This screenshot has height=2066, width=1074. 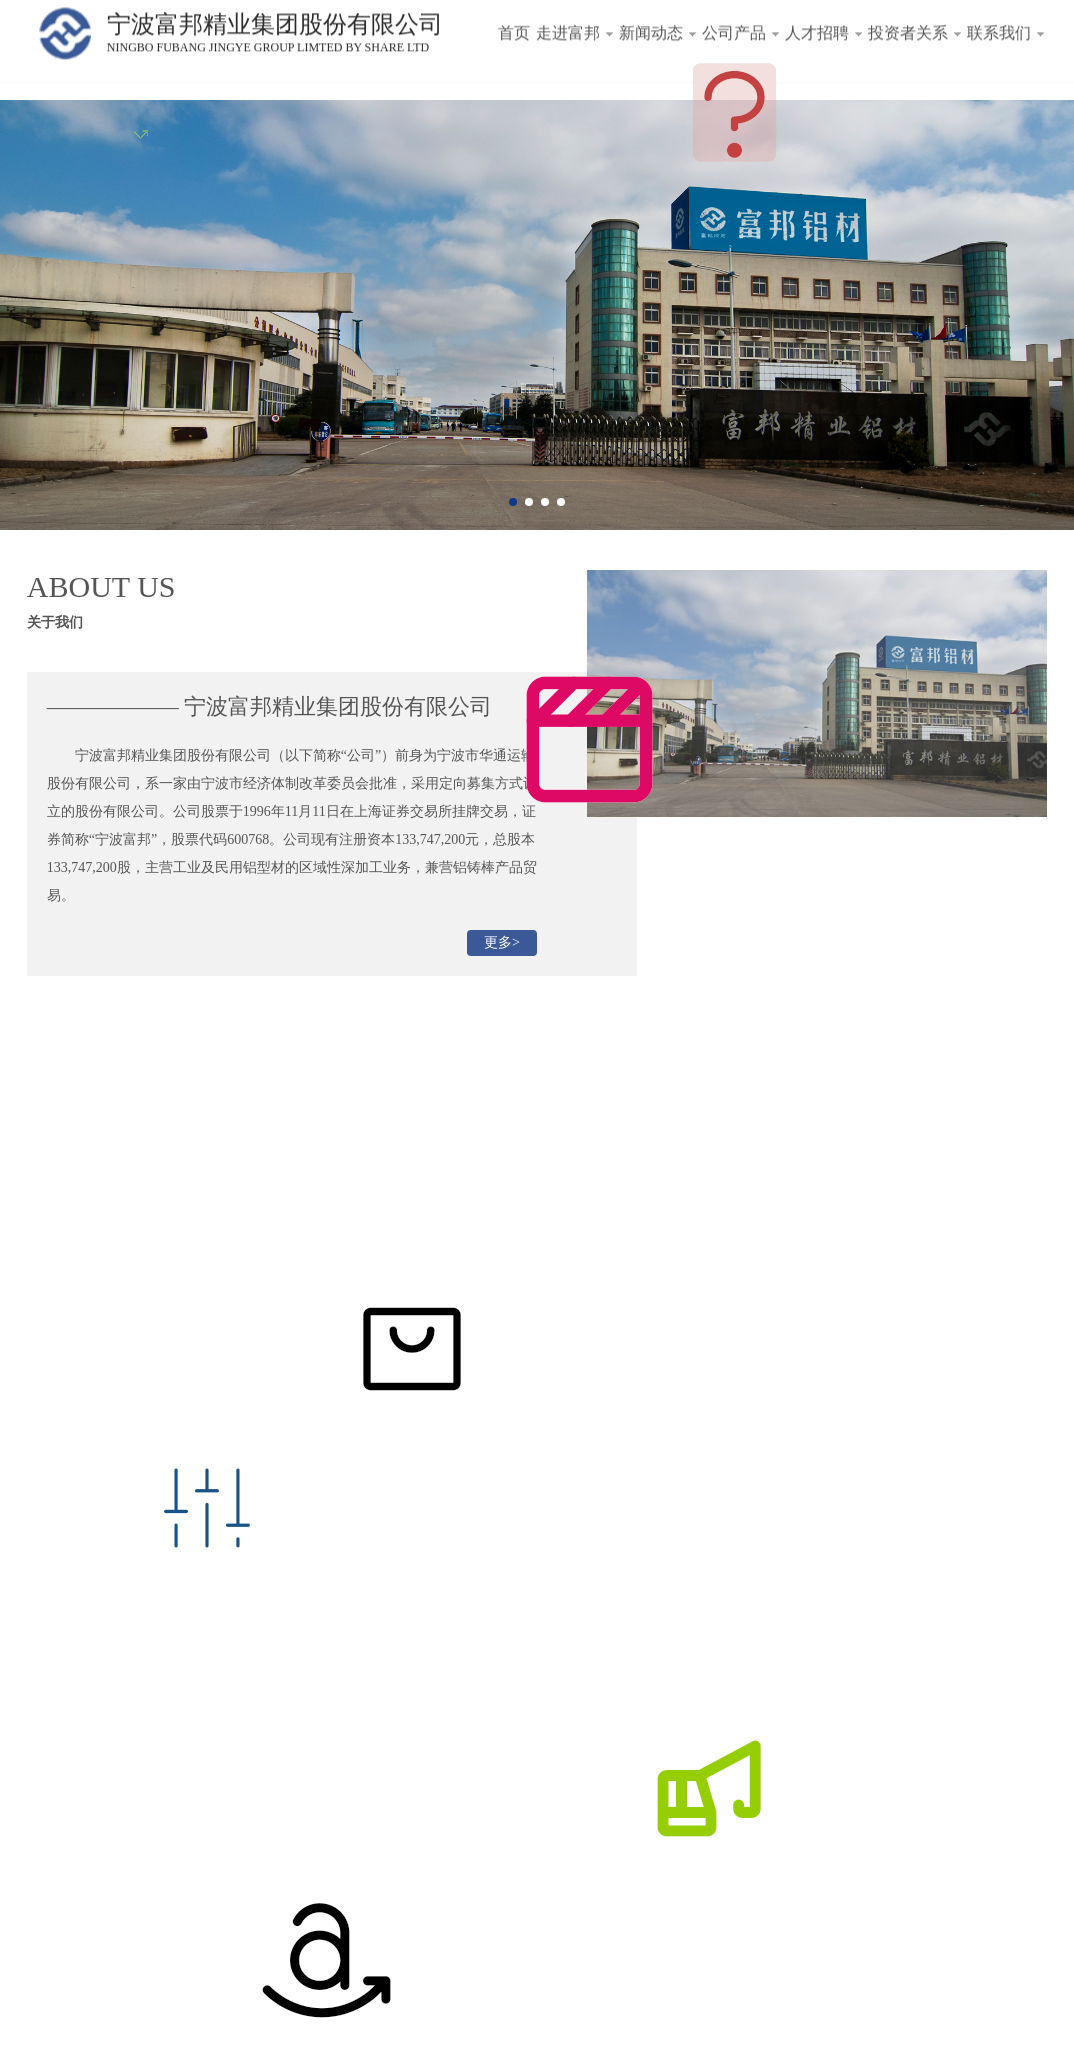 I want to click on freeze the top row in a spreadsheet, so click(x=589, y=739).